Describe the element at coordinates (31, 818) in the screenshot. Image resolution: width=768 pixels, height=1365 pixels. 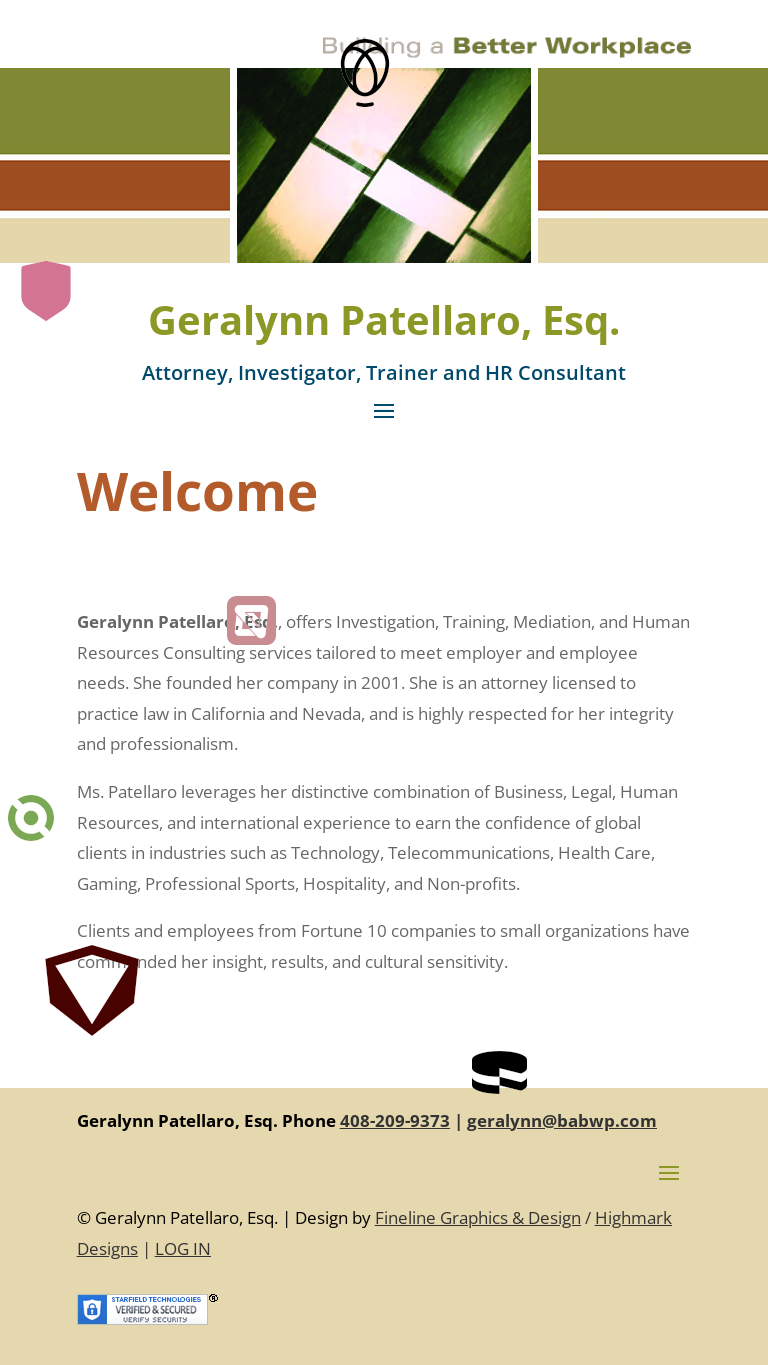
I see `open void linux application` at that location.